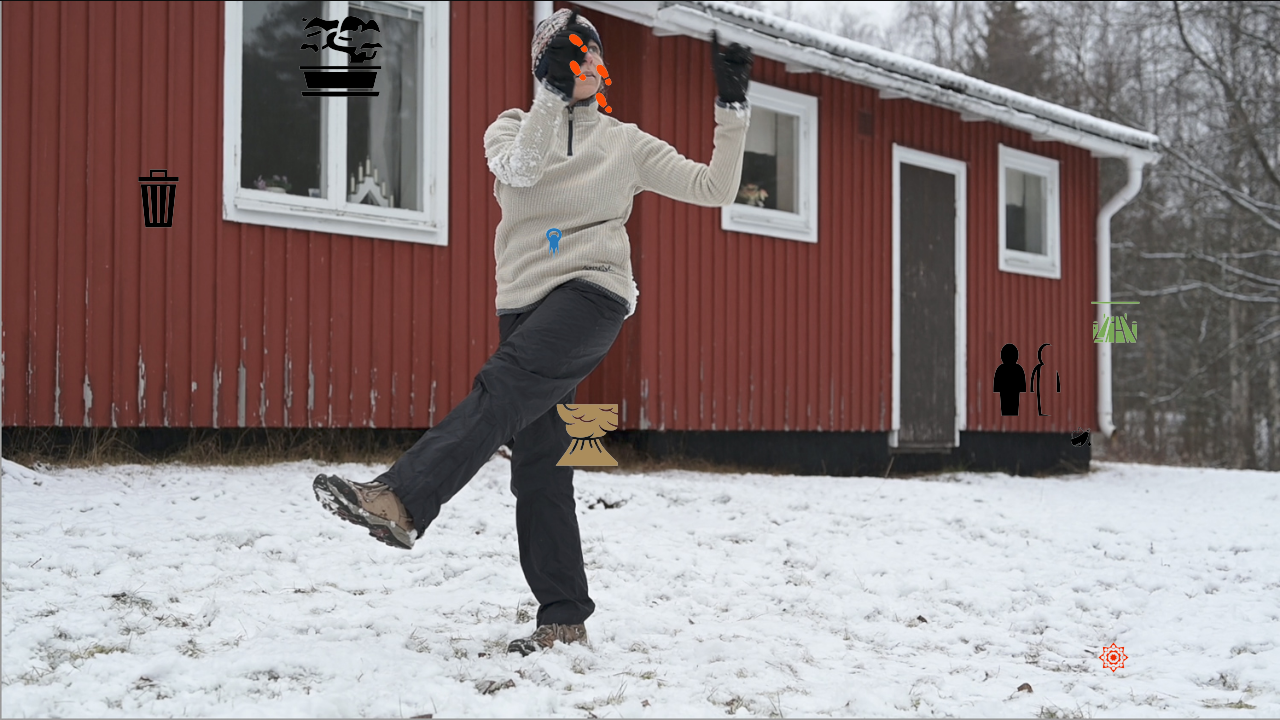 This screenshot has height=720, width=1280. What do you see at coordinates (1081, 437) in the screenshot?
I see `equip or use waterskin item` at bounding box center [1081, 437].